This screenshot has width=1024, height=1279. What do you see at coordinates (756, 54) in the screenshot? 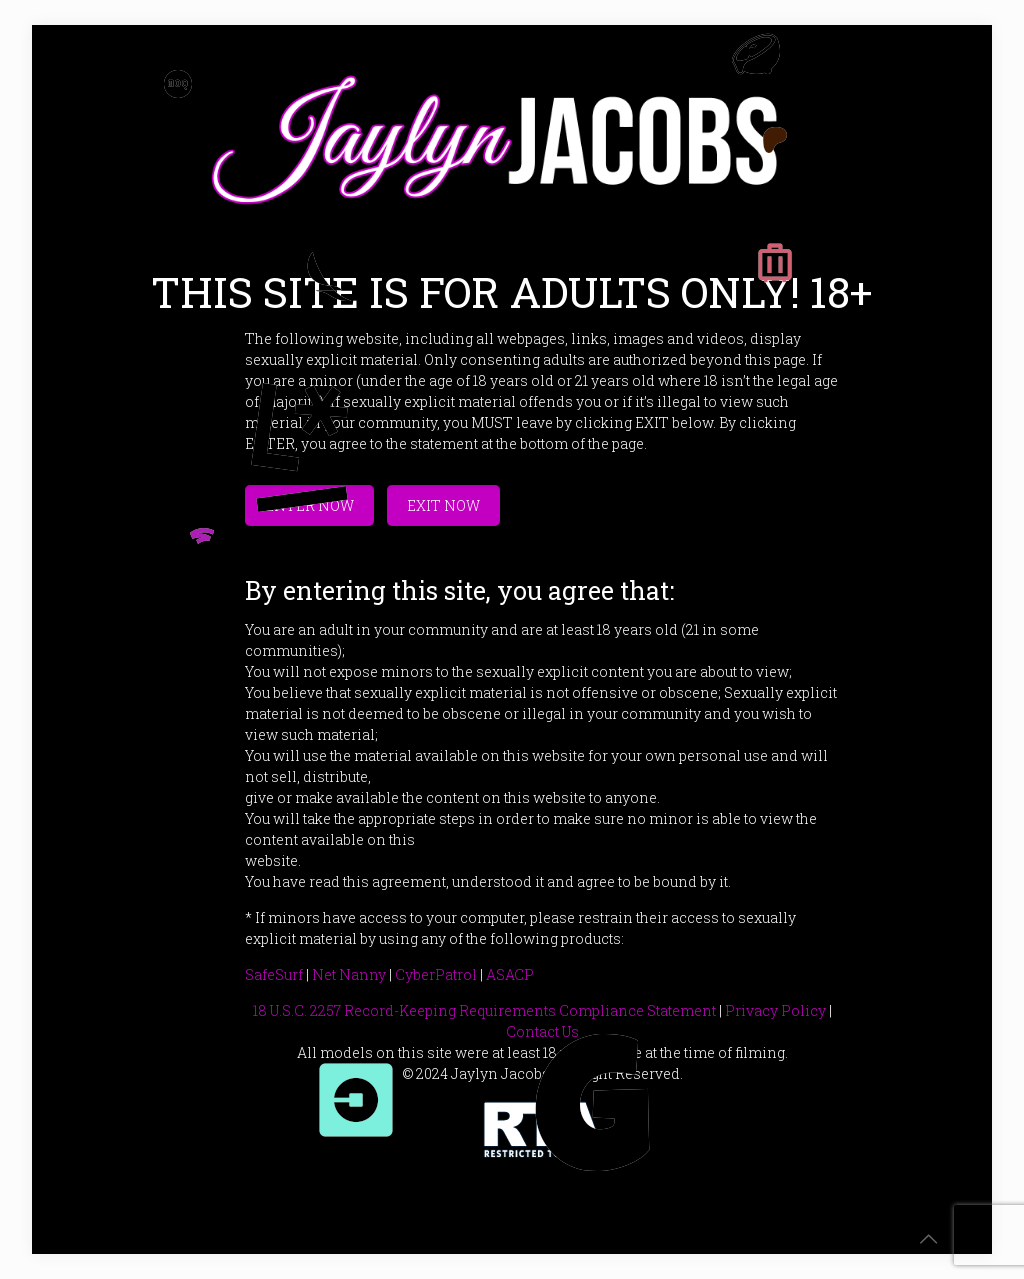
I see `open the Fresh framework website or documentation` at bounding box center [756, 54].